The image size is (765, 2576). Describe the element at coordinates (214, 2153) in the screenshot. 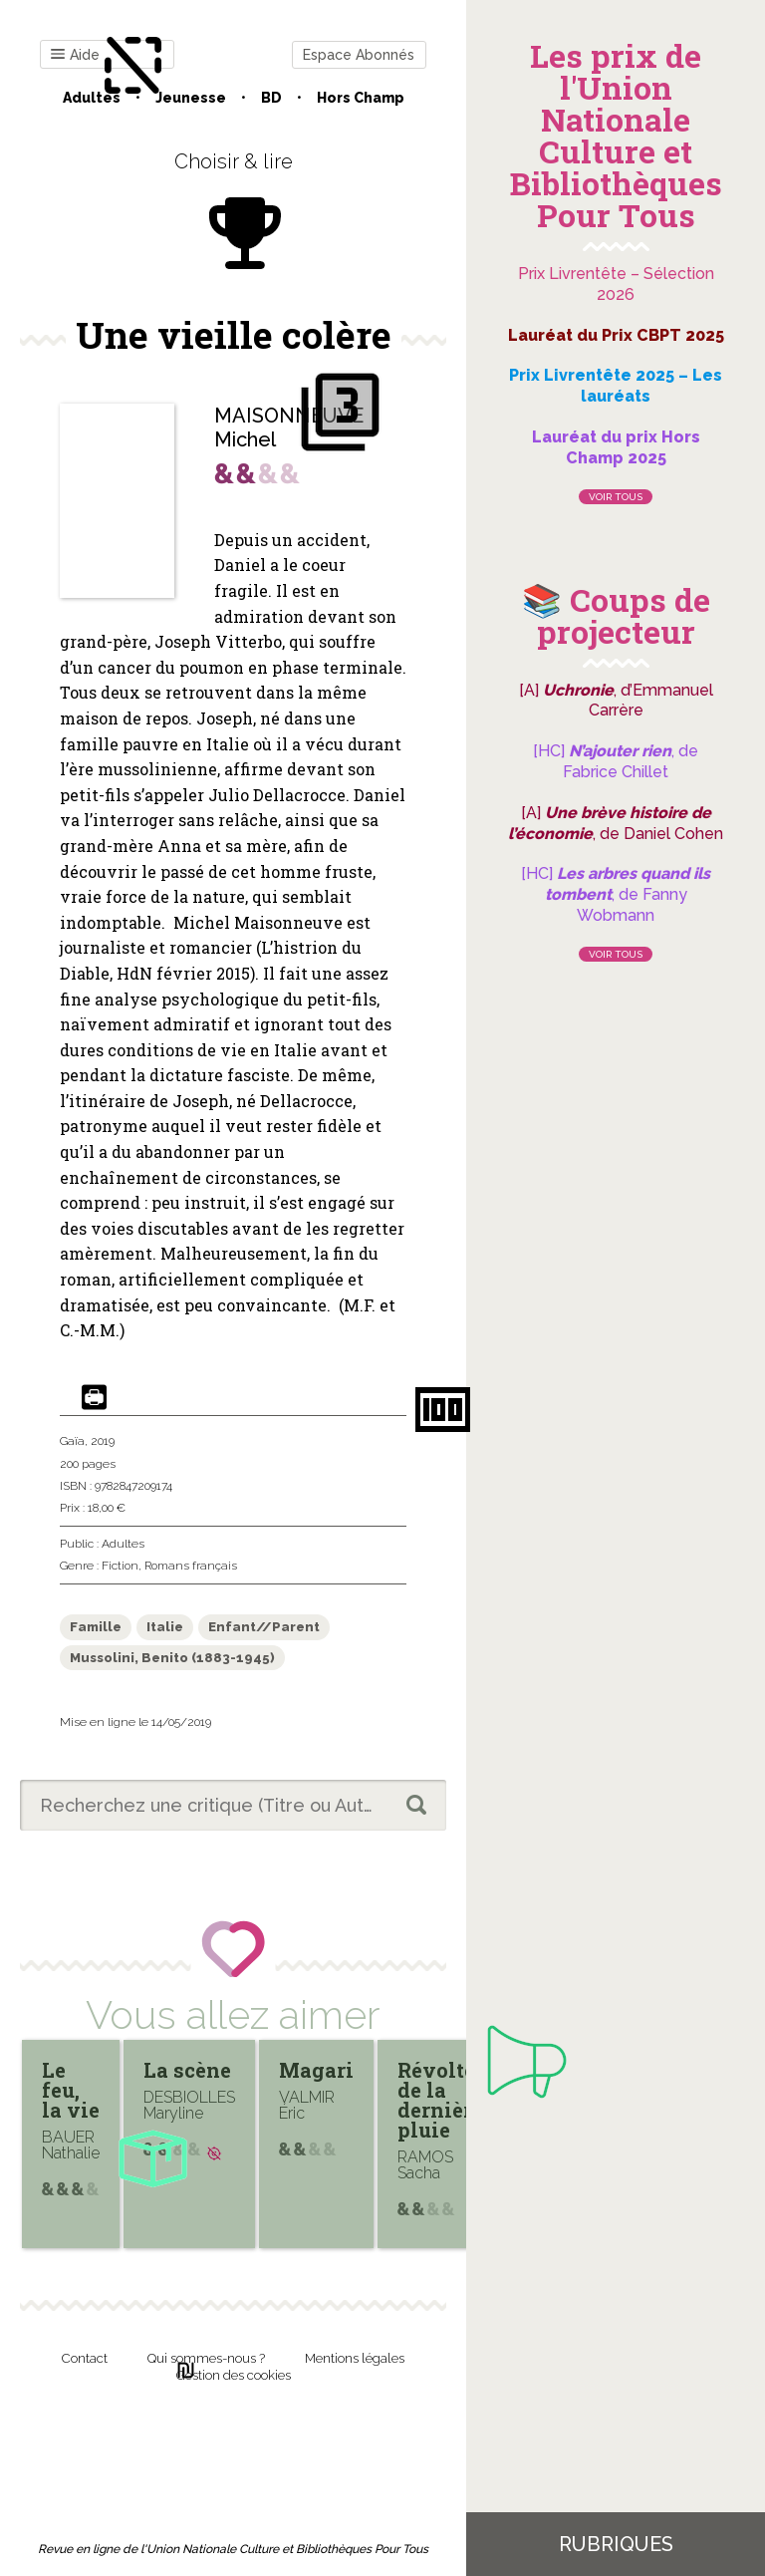

I see `location services disabled` at that location.